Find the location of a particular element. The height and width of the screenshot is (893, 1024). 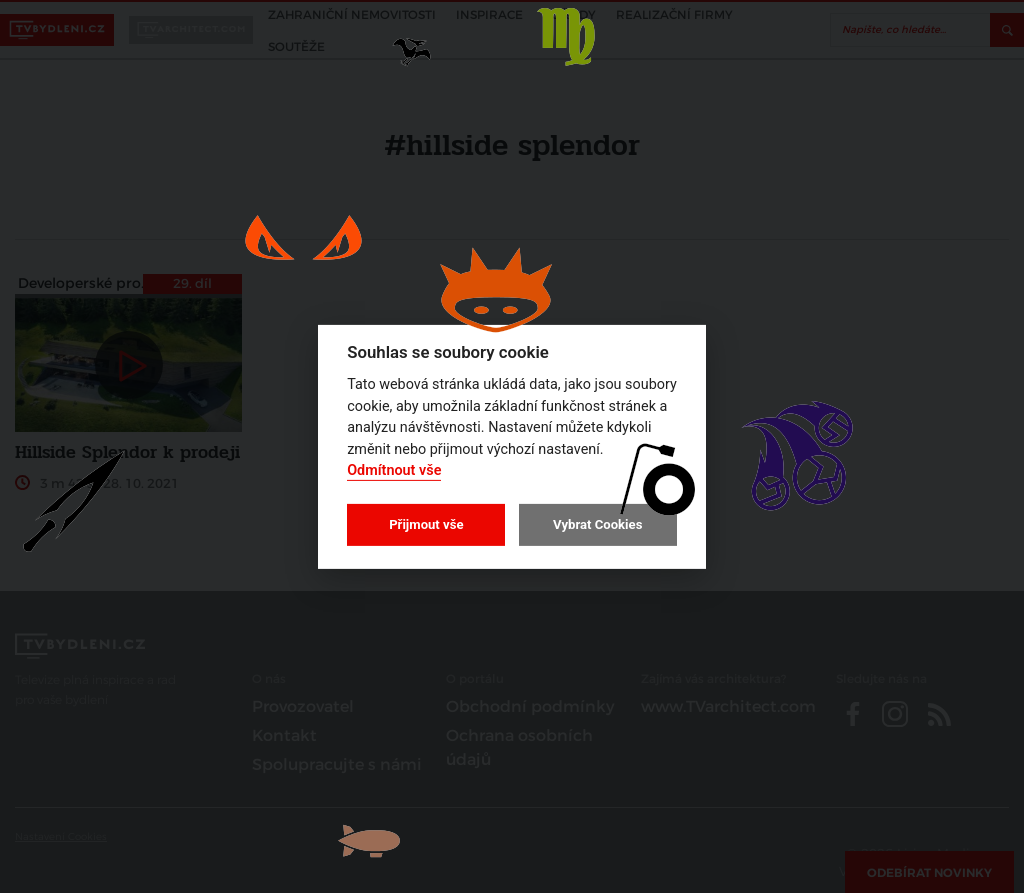

indicates virgo zodiac sign is located at coordinates (566, 37).